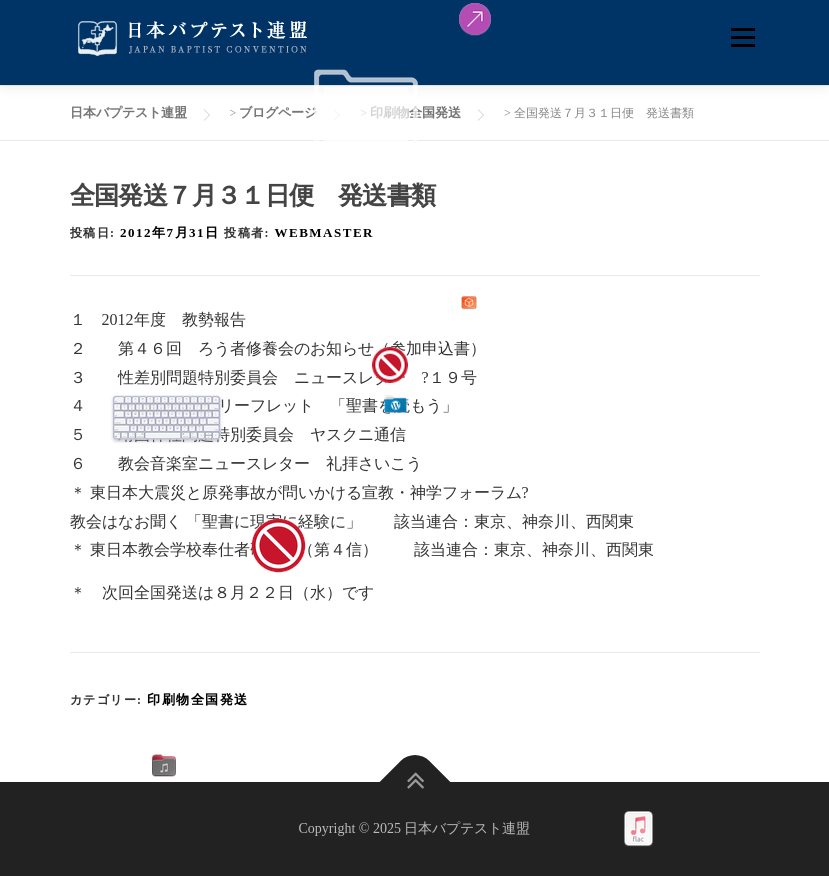 The width and height of the screenshot is (829, 876). What do you see at coordinates (164, 765) in the screenshot?
I see `open your music folder` at bounding box center [164, 765].